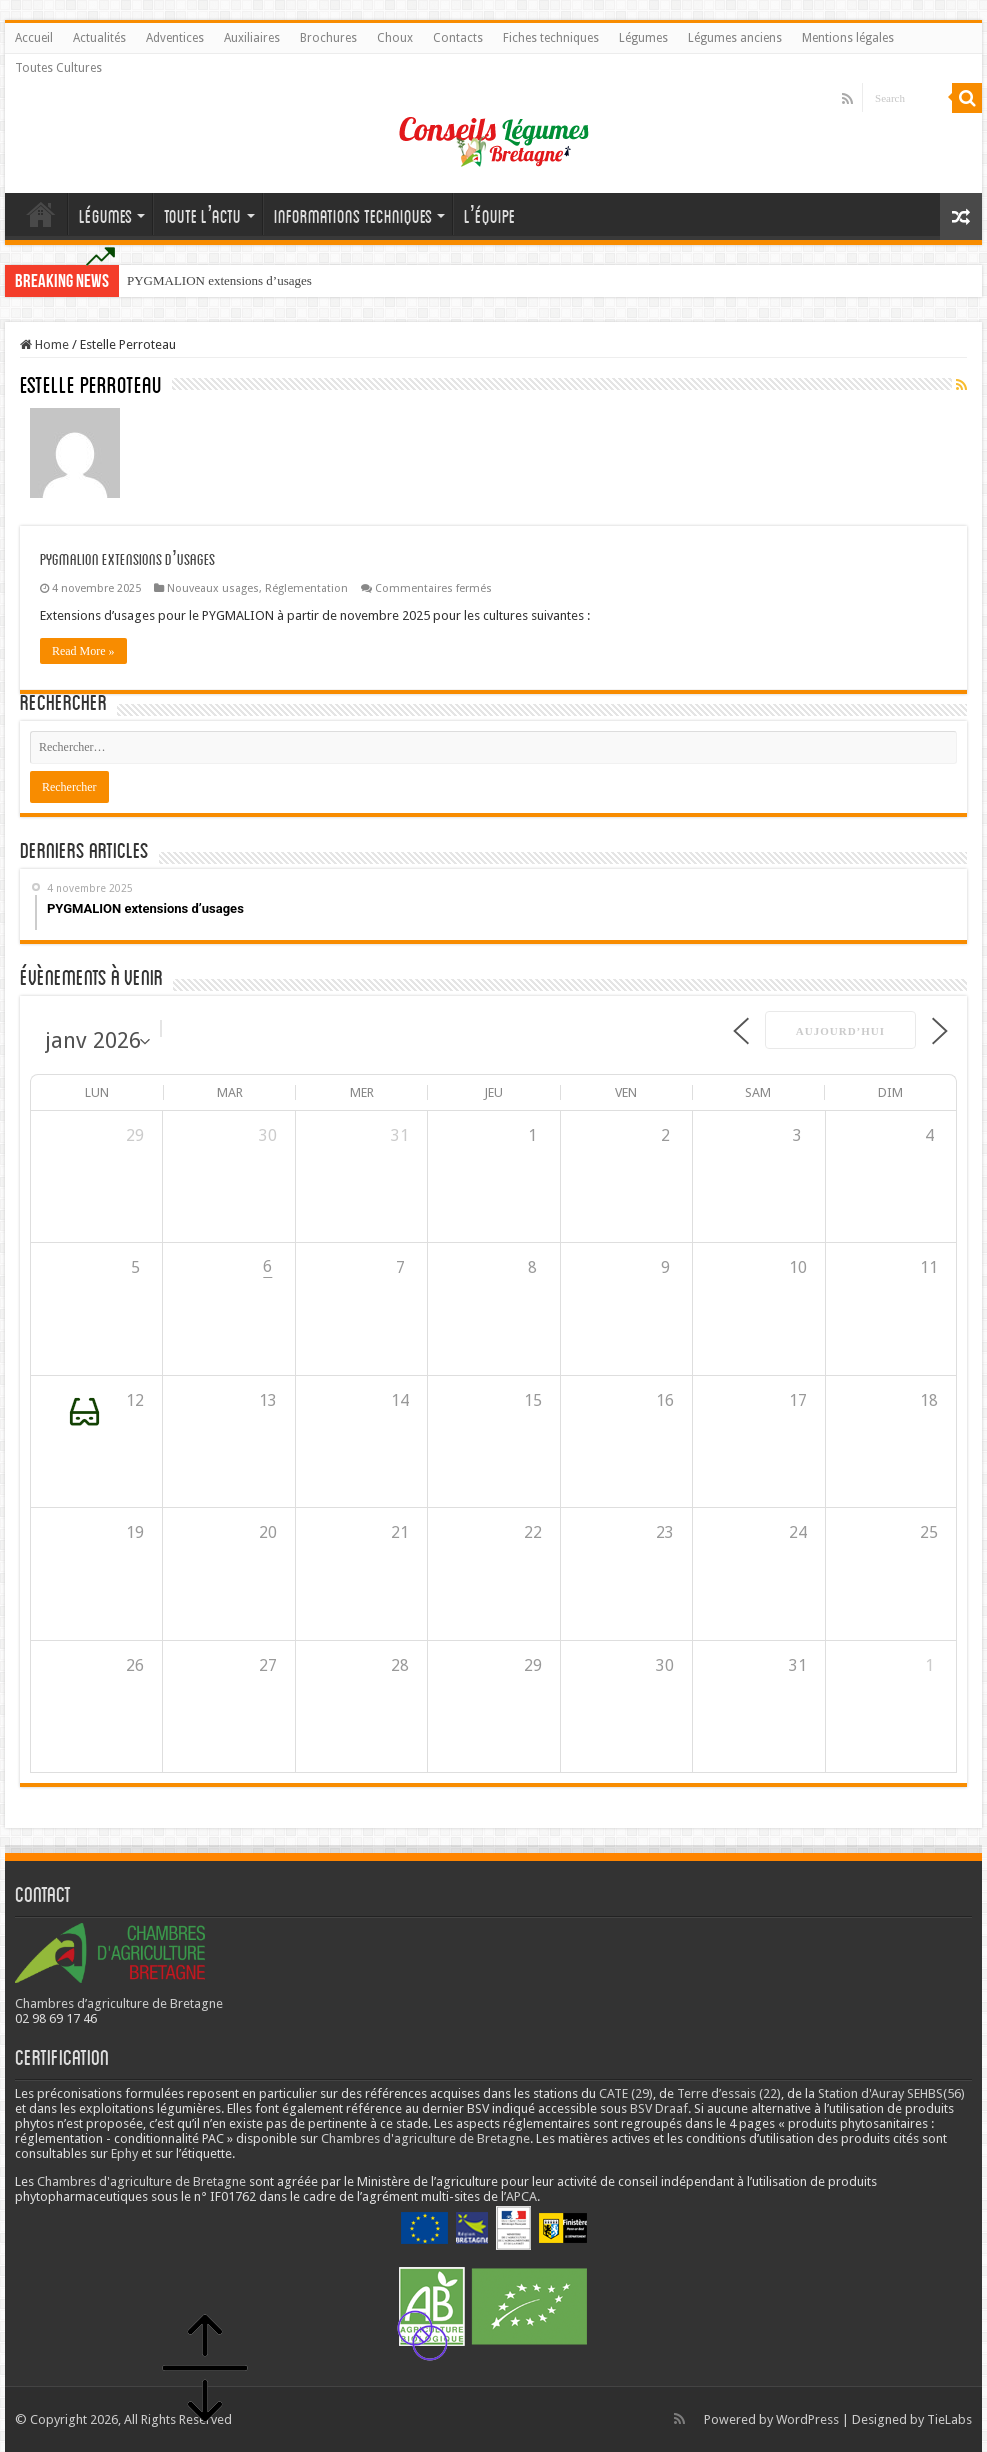 The height and width of the screenshot is (2452, 987). I want to click on view trending or popular content, so click(100, 257).